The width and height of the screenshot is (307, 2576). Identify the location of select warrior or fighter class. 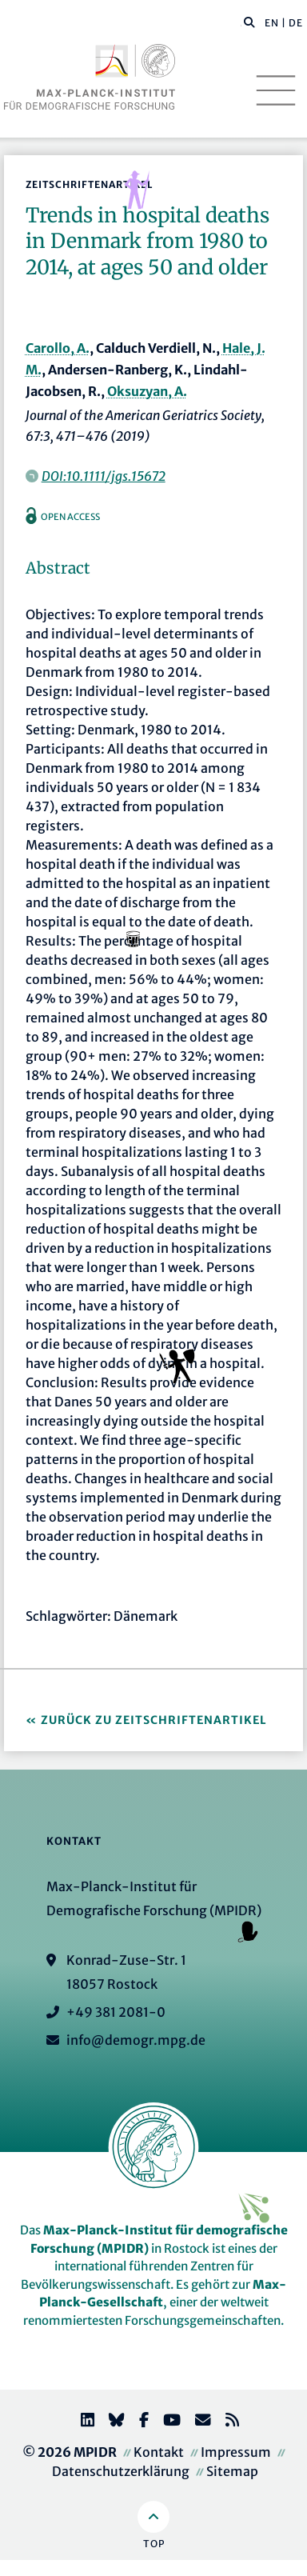
(177, 1366).